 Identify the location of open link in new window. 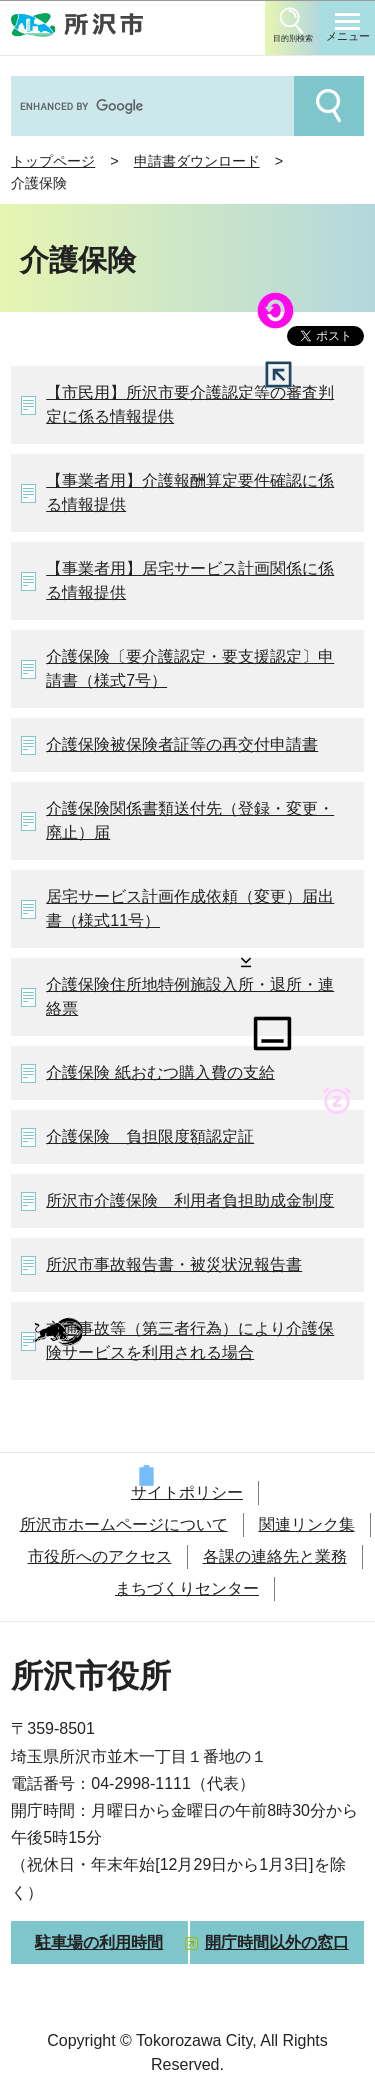
(191, 1943).